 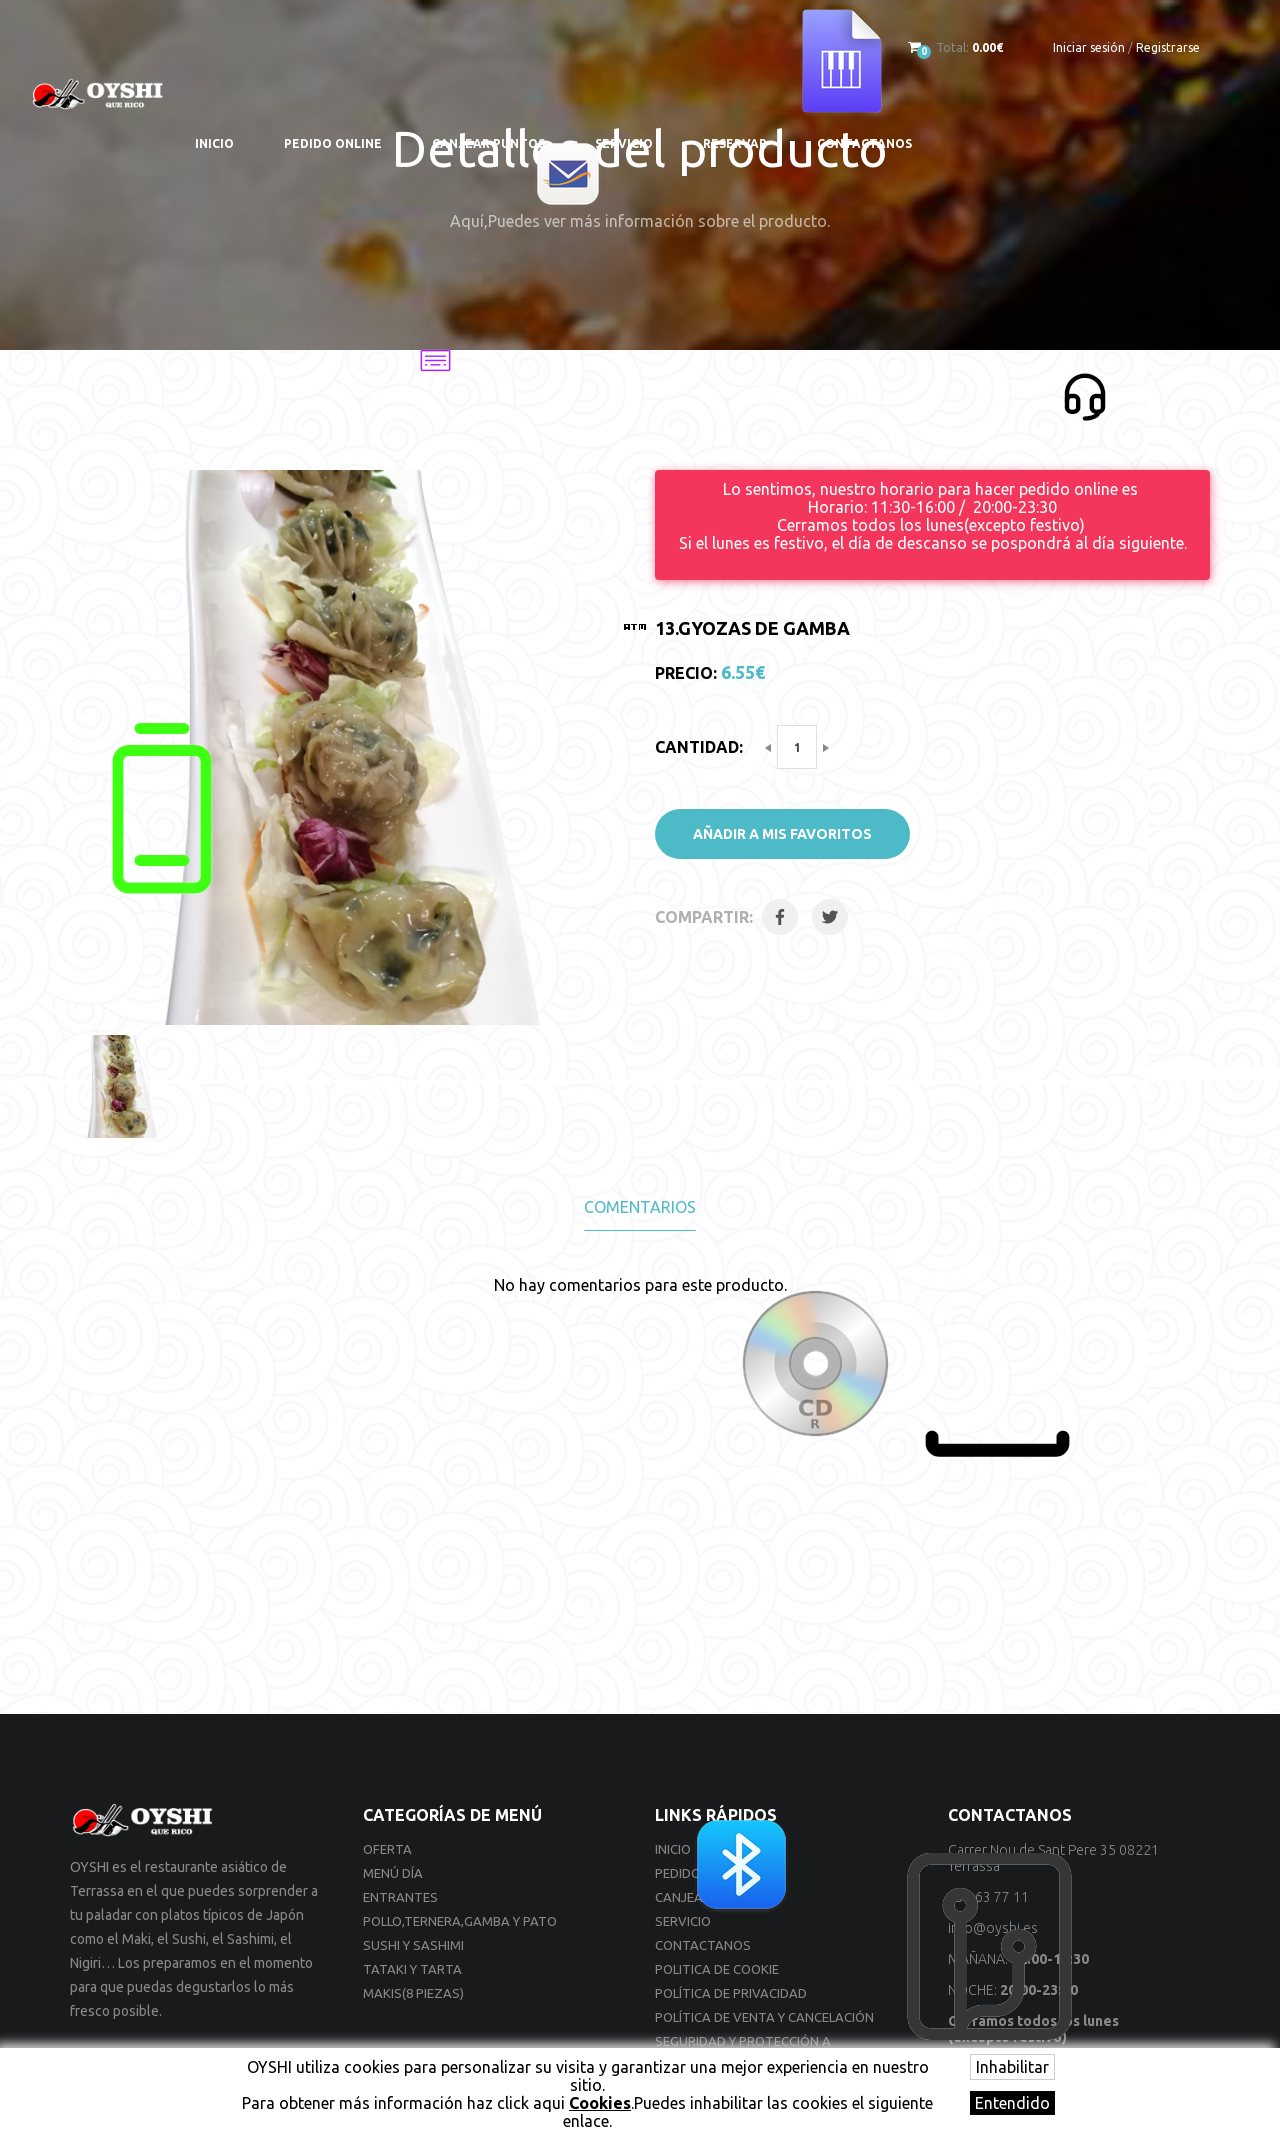 I want to click on indicates low battery level, so click(x=162, y=811).